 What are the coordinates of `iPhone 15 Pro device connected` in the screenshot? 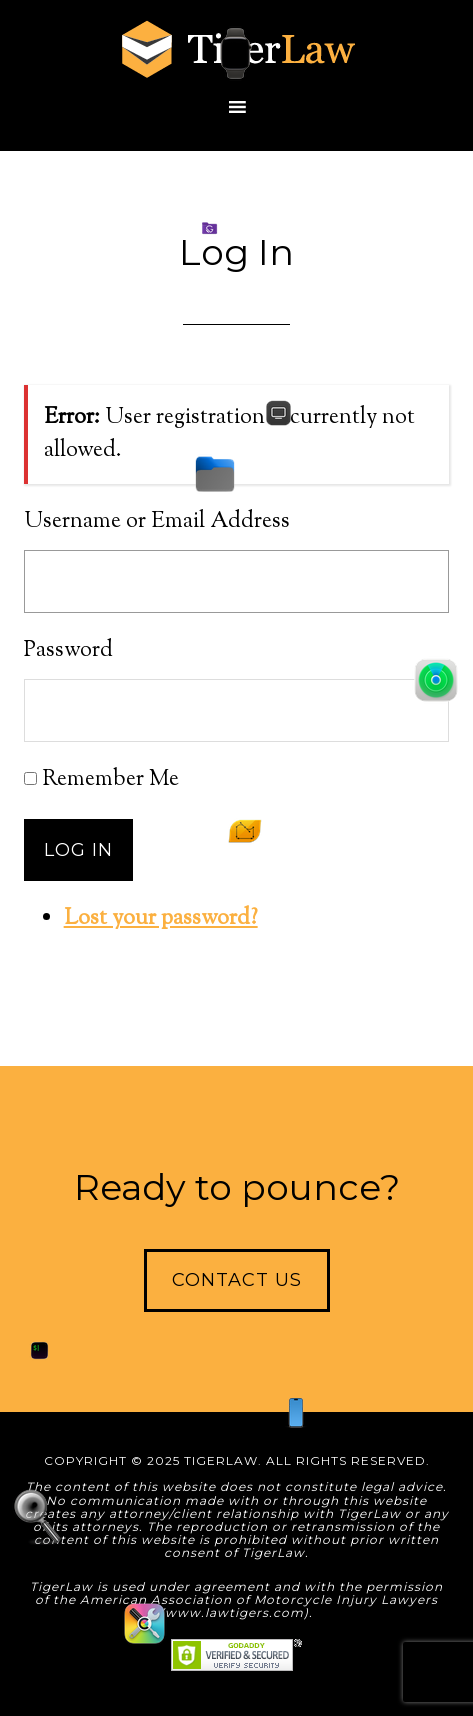 It's located at (296, 1413).